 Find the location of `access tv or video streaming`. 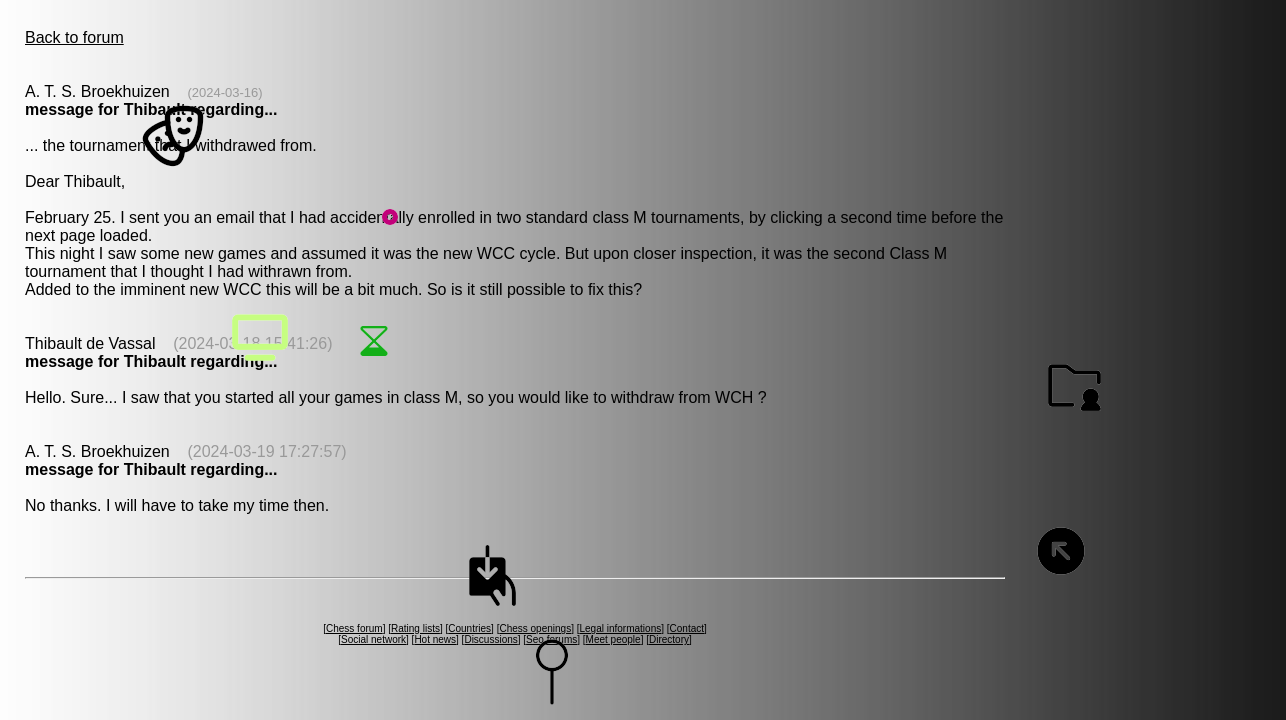

access tv or video streaming is located at coordinates (260, 336).